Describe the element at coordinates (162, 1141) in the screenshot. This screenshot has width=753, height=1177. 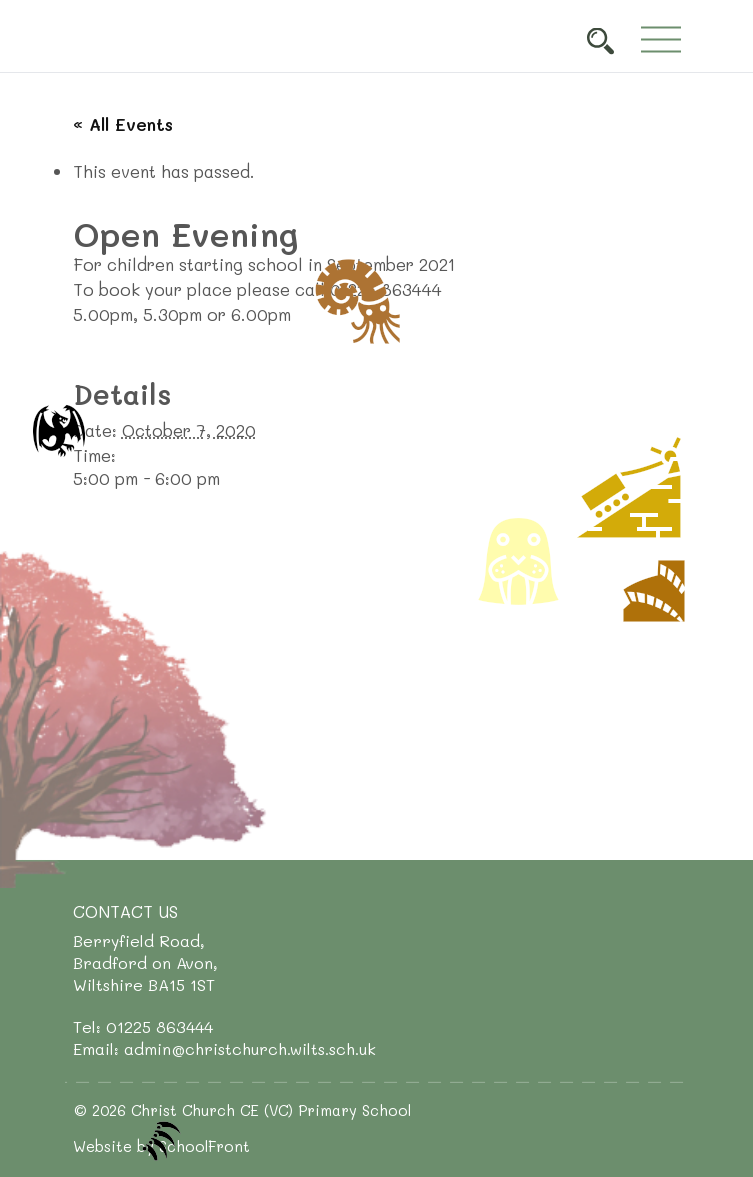
I see `indicates a claw attack or scratch ability` at that location.